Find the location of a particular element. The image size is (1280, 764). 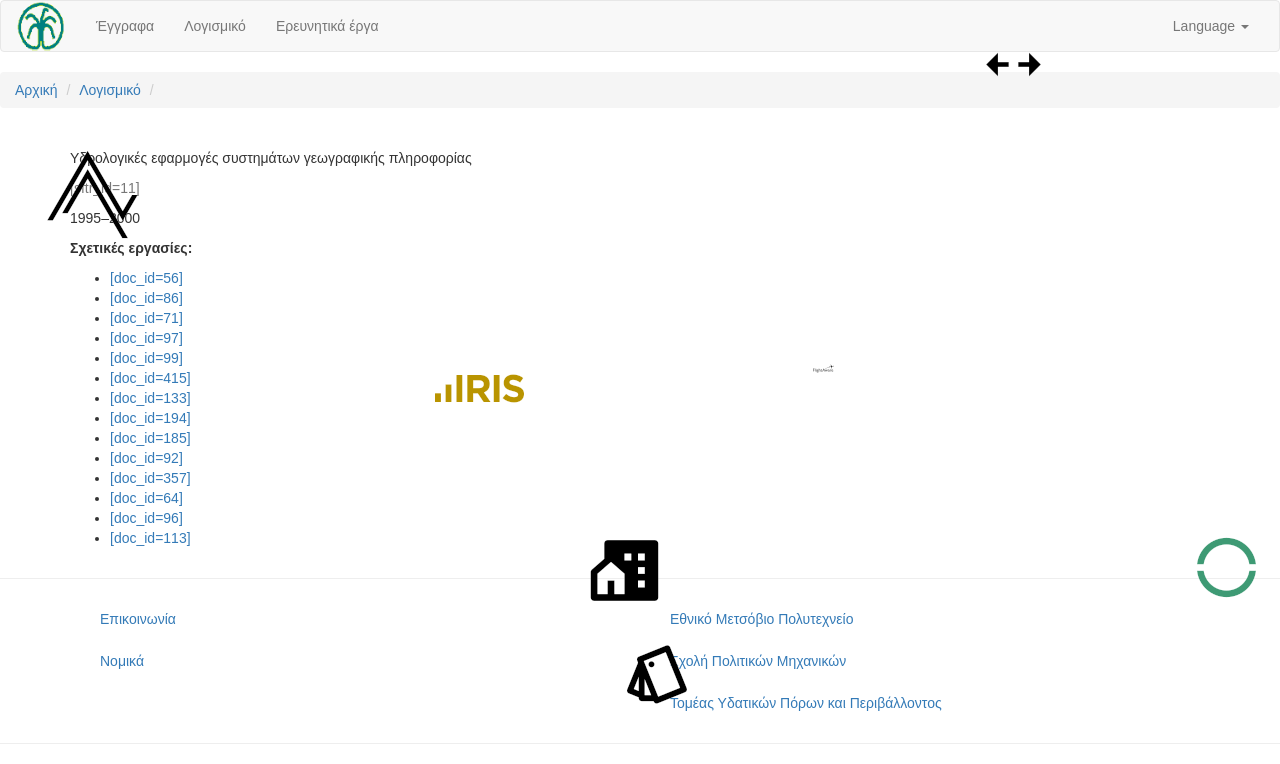

access pantone color swatches is located at coordinates (656, 674).